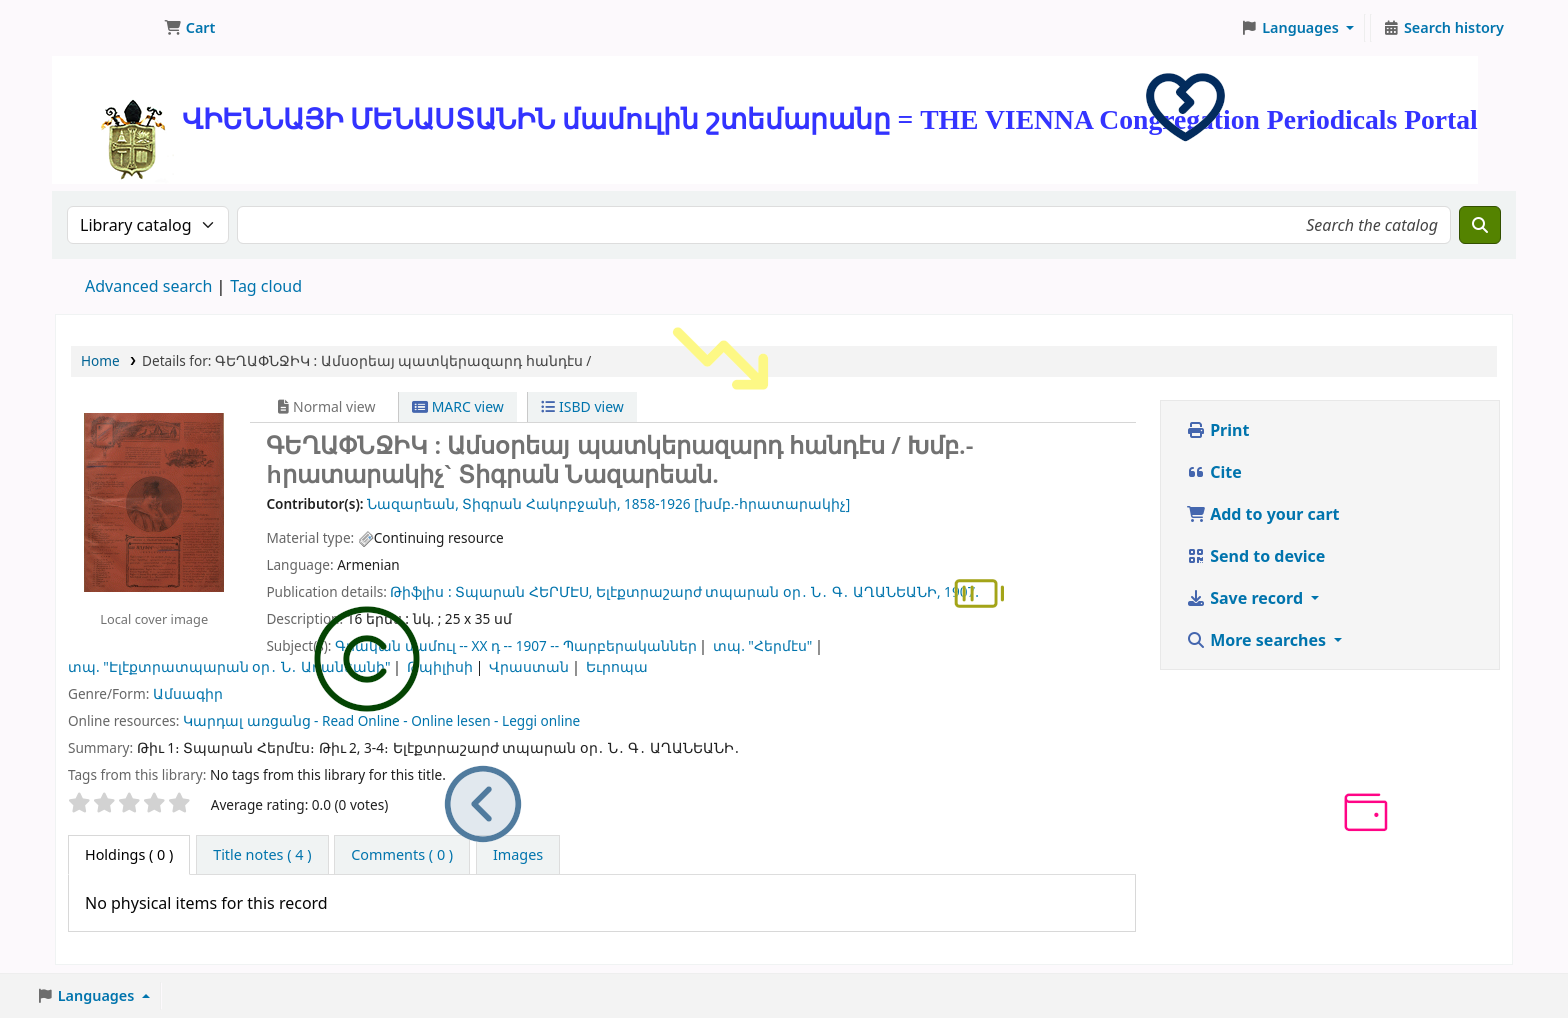 This screenshot has width=1568, height=1018. Describe the element at coordinates (1365, 814) in the screenshot. I see `access your wallet or payment methods` at that location.